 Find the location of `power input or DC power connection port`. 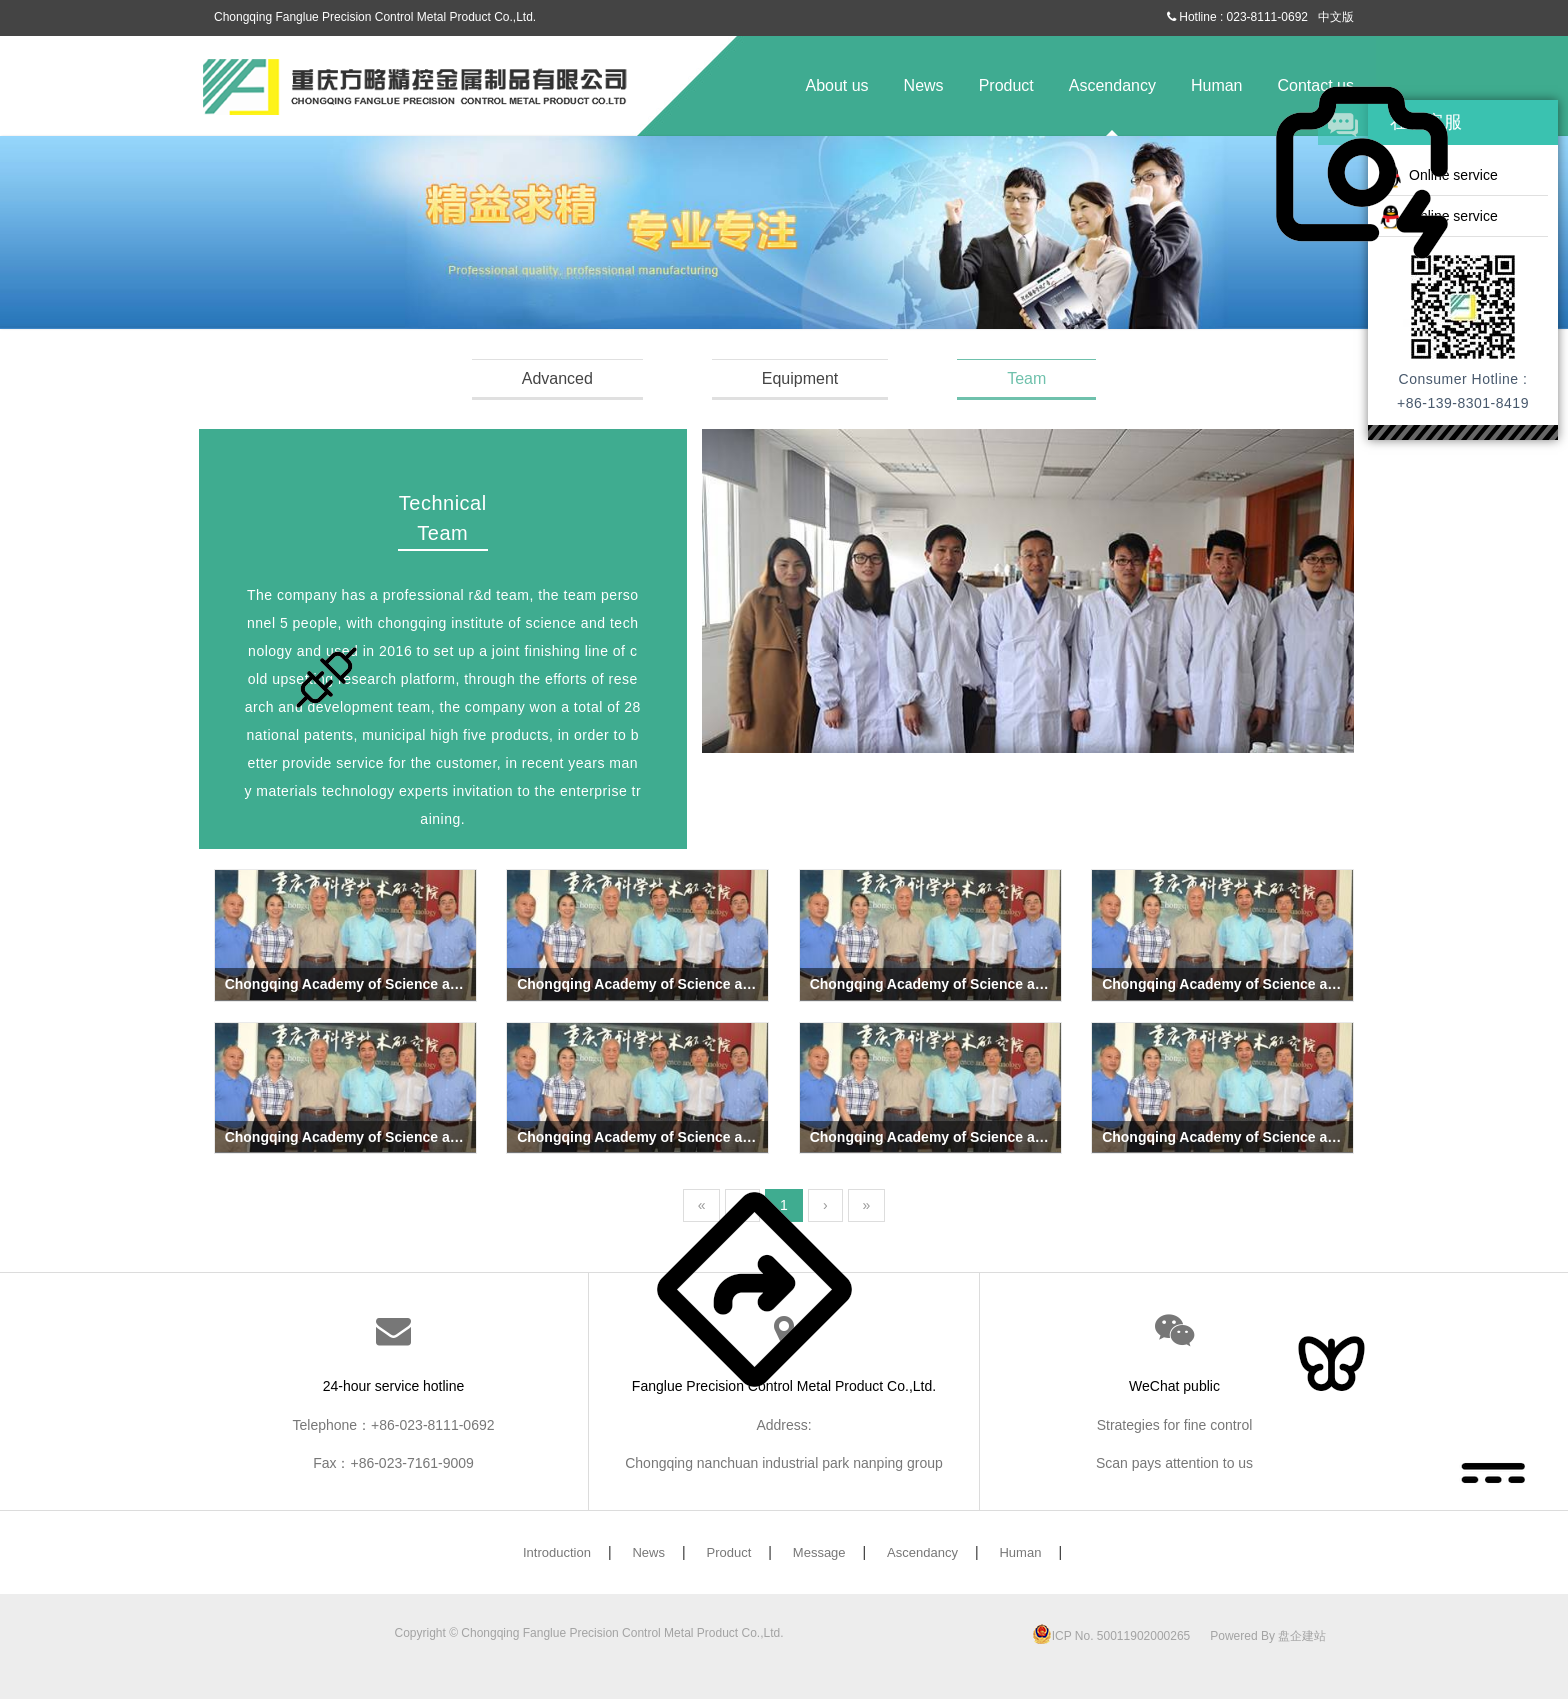

power input or DC power connection port is located at coordinates (1495, 1473).